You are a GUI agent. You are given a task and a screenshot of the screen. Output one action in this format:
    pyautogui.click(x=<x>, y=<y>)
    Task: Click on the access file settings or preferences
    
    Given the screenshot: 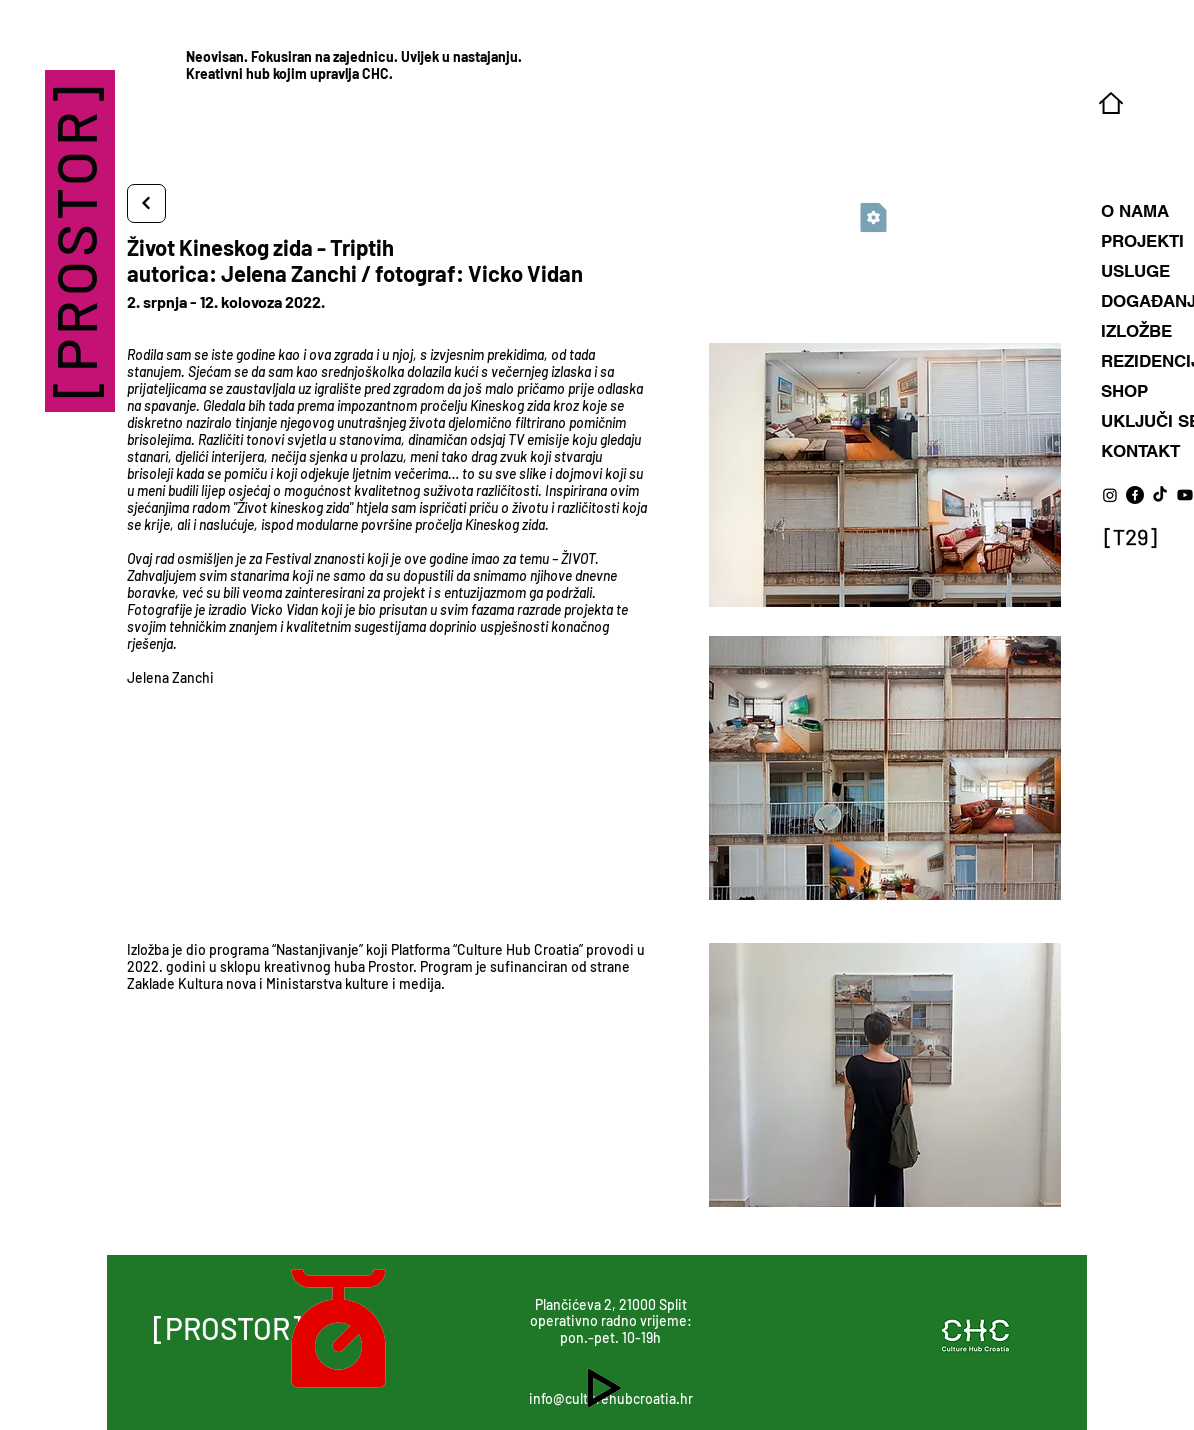 What is the action you would take?
    pyautogui.click(x=873, y=217)
    